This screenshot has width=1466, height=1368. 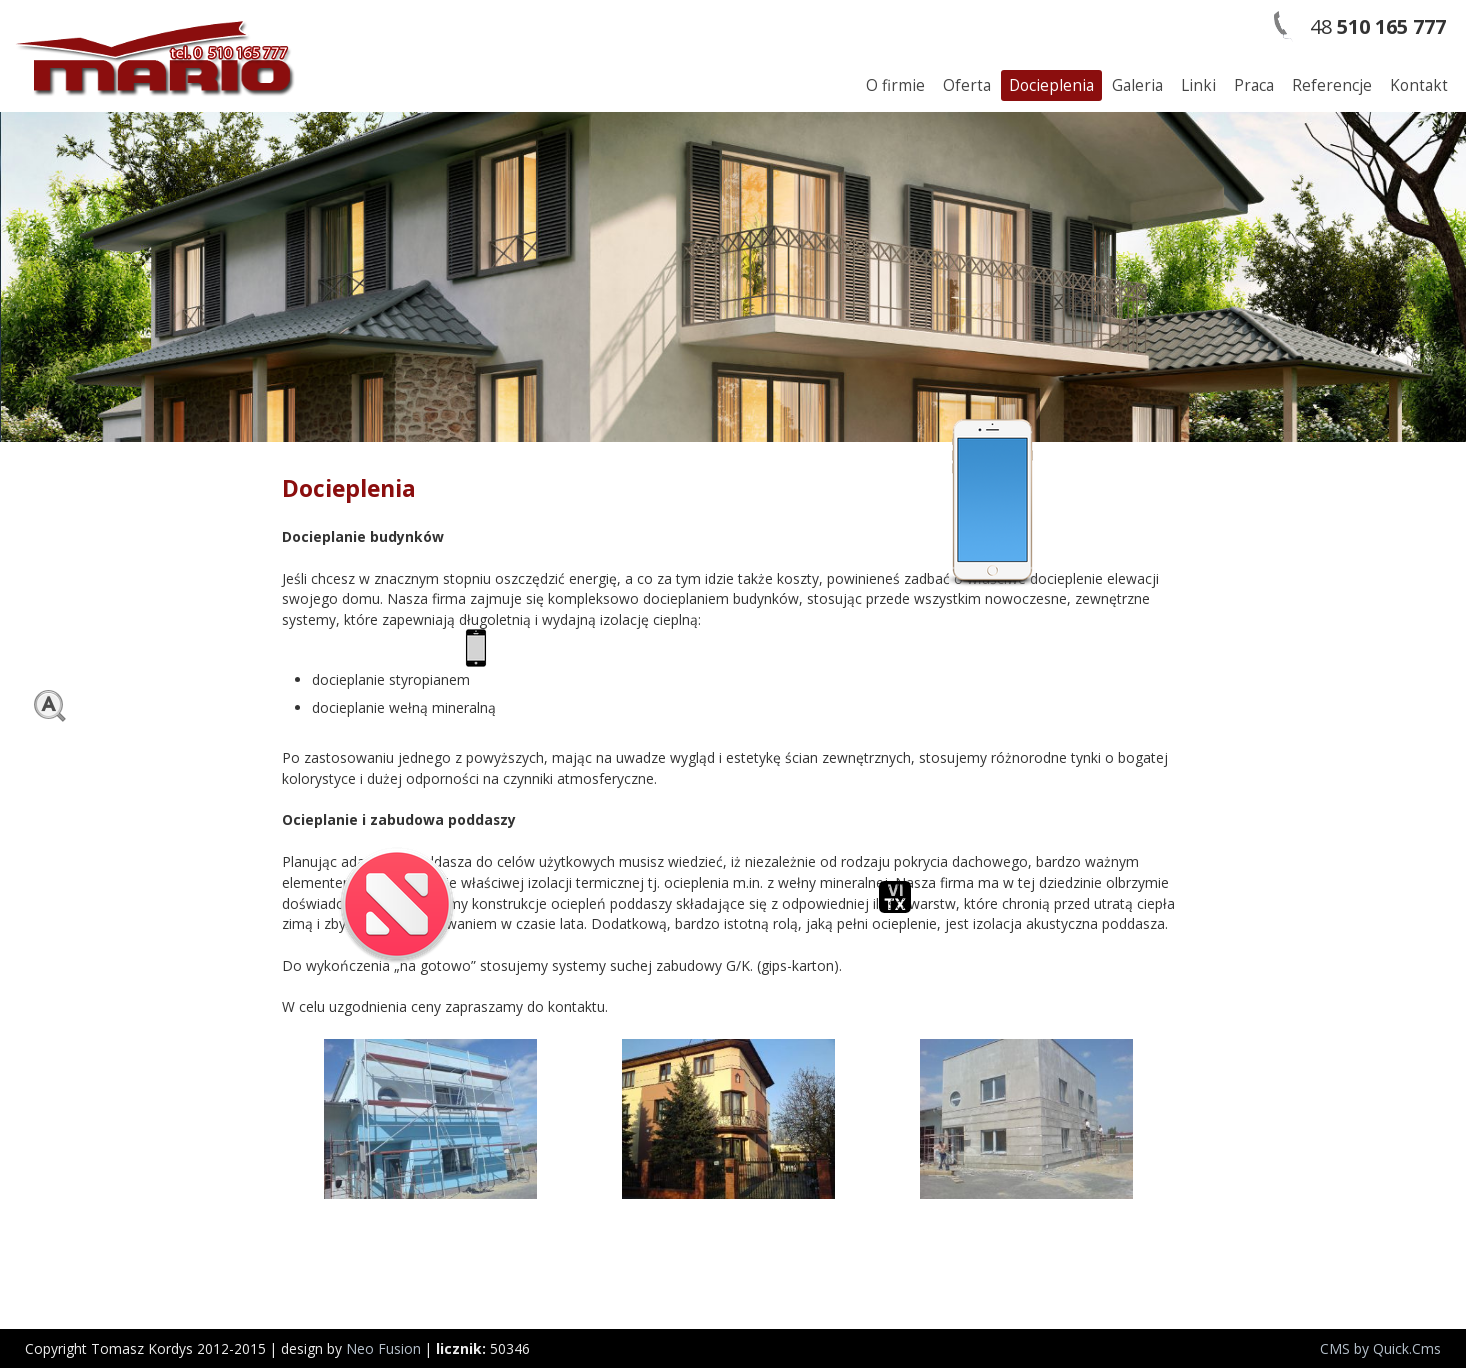 I want to click on indicates a connected iPhone device, so click(x=992, y=502).